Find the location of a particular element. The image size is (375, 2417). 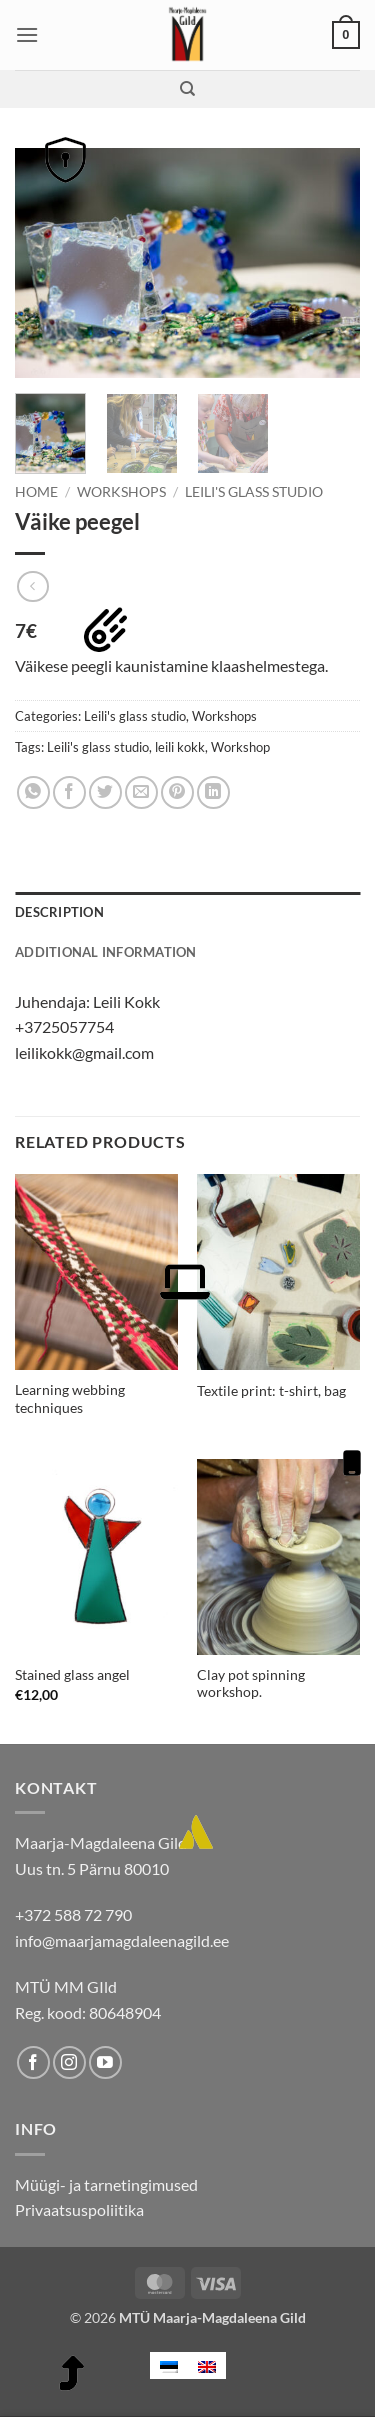

indicates mobile device or smartphone is located at coordinates (352, 1463).